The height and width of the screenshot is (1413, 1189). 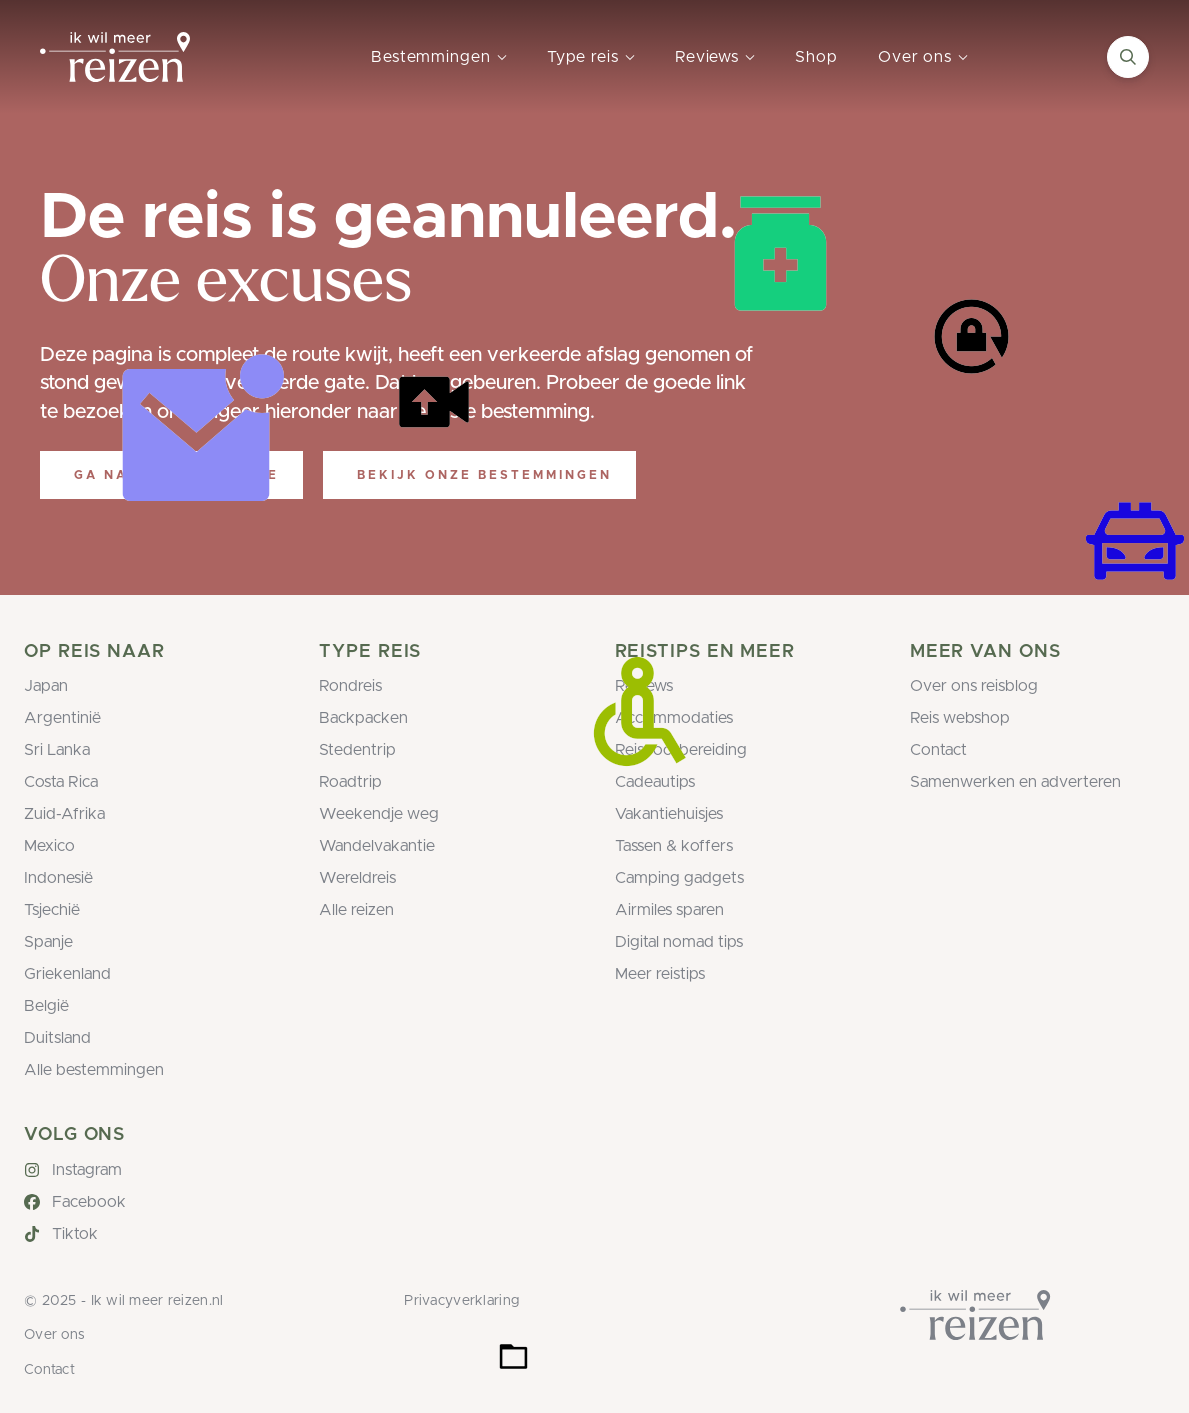 I want to click on open folder to view files, so click(x=513, y=1356).